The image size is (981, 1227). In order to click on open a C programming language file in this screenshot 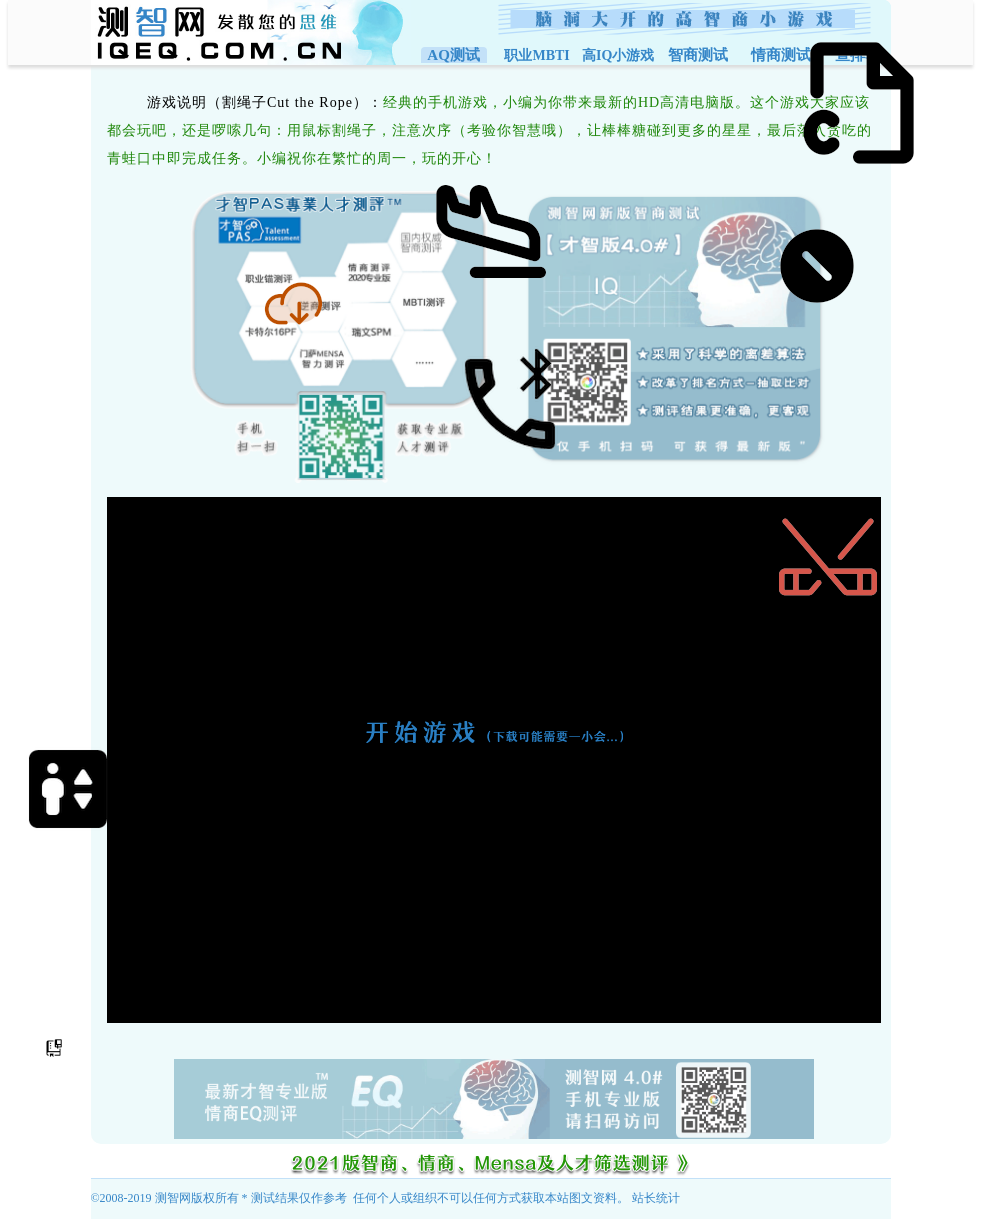, I will do `click(862, 103)`.